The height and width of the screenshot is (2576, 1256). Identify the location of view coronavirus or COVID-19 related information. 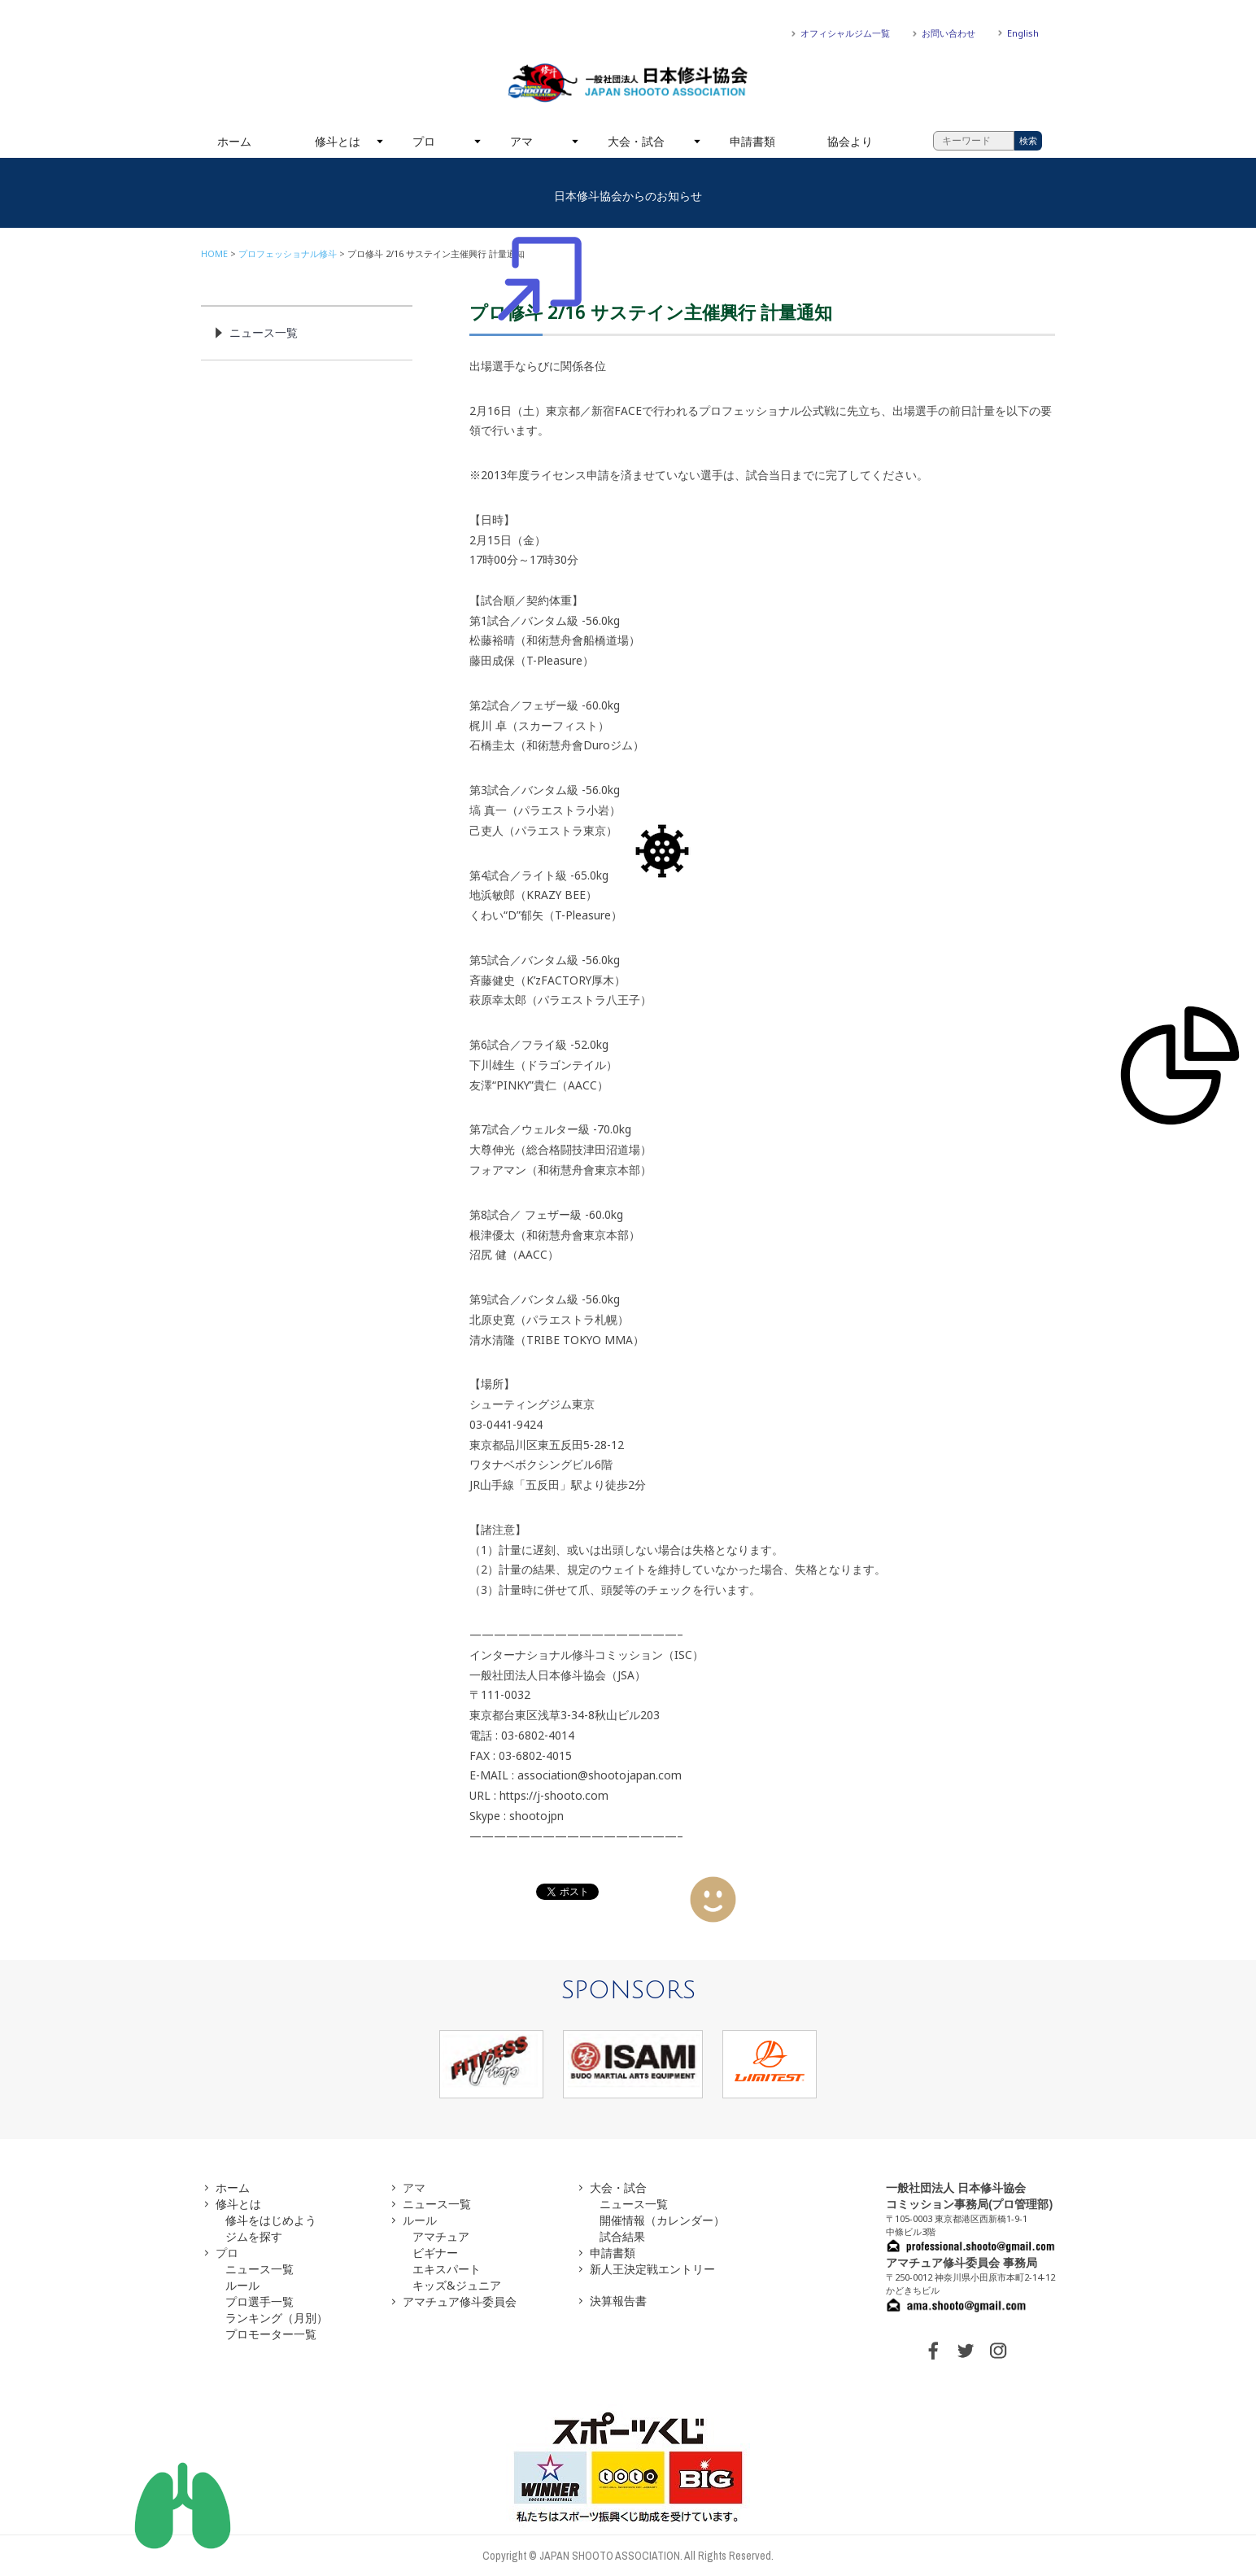
(662, 851).